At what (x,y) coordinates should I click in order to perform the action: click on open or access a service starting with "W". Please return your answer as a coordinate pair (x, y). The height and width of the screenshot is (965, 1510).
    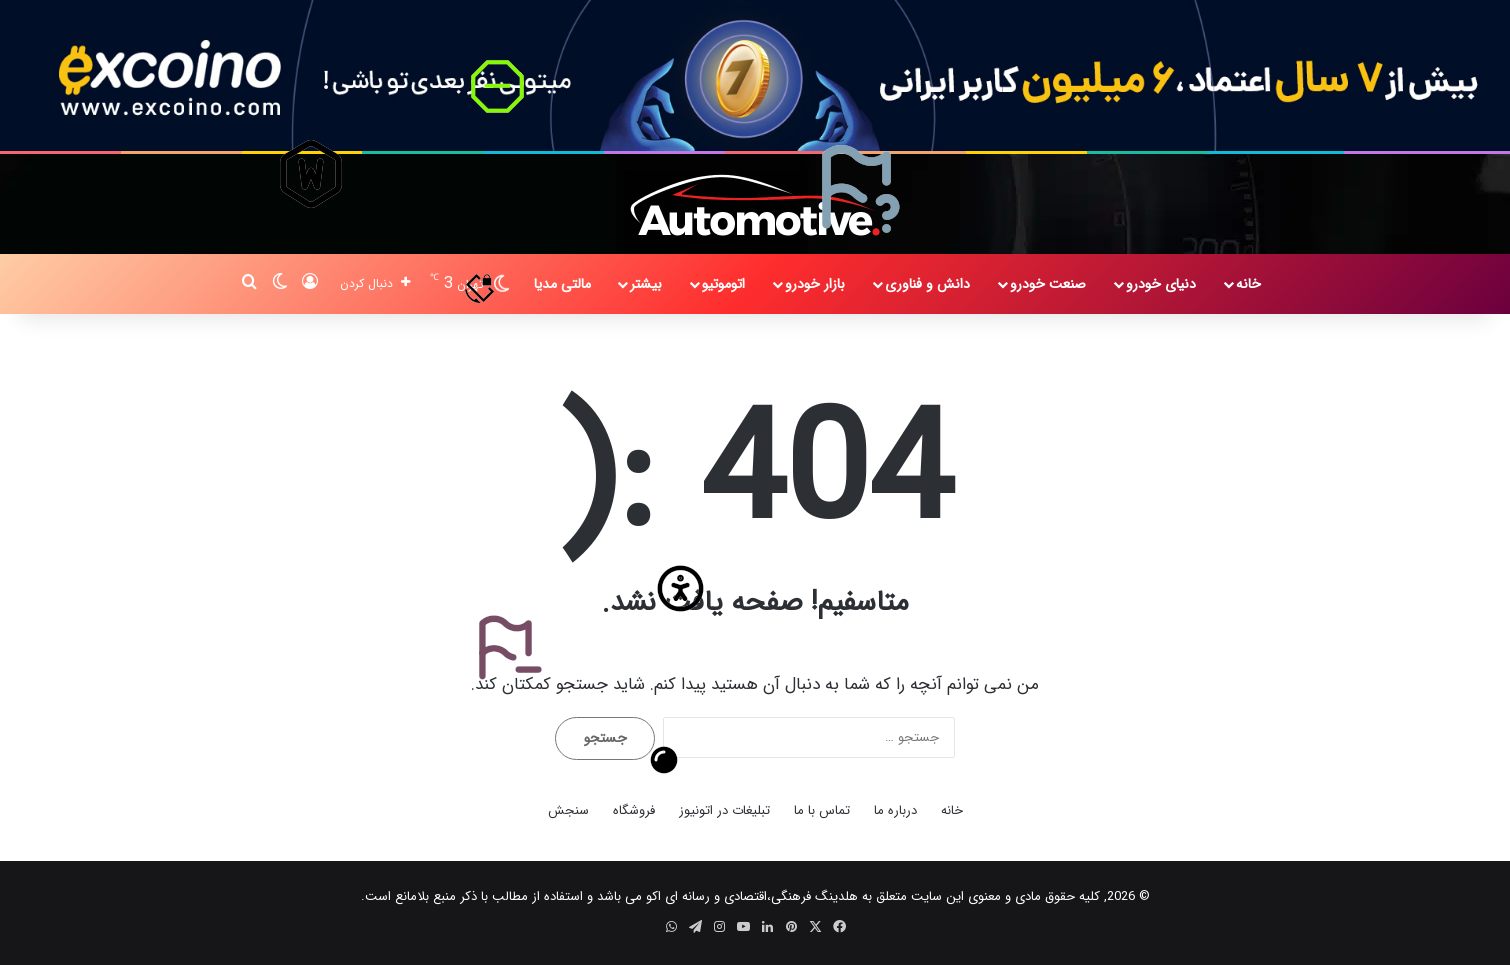
    Looking at the image, I should click on (311, 174).